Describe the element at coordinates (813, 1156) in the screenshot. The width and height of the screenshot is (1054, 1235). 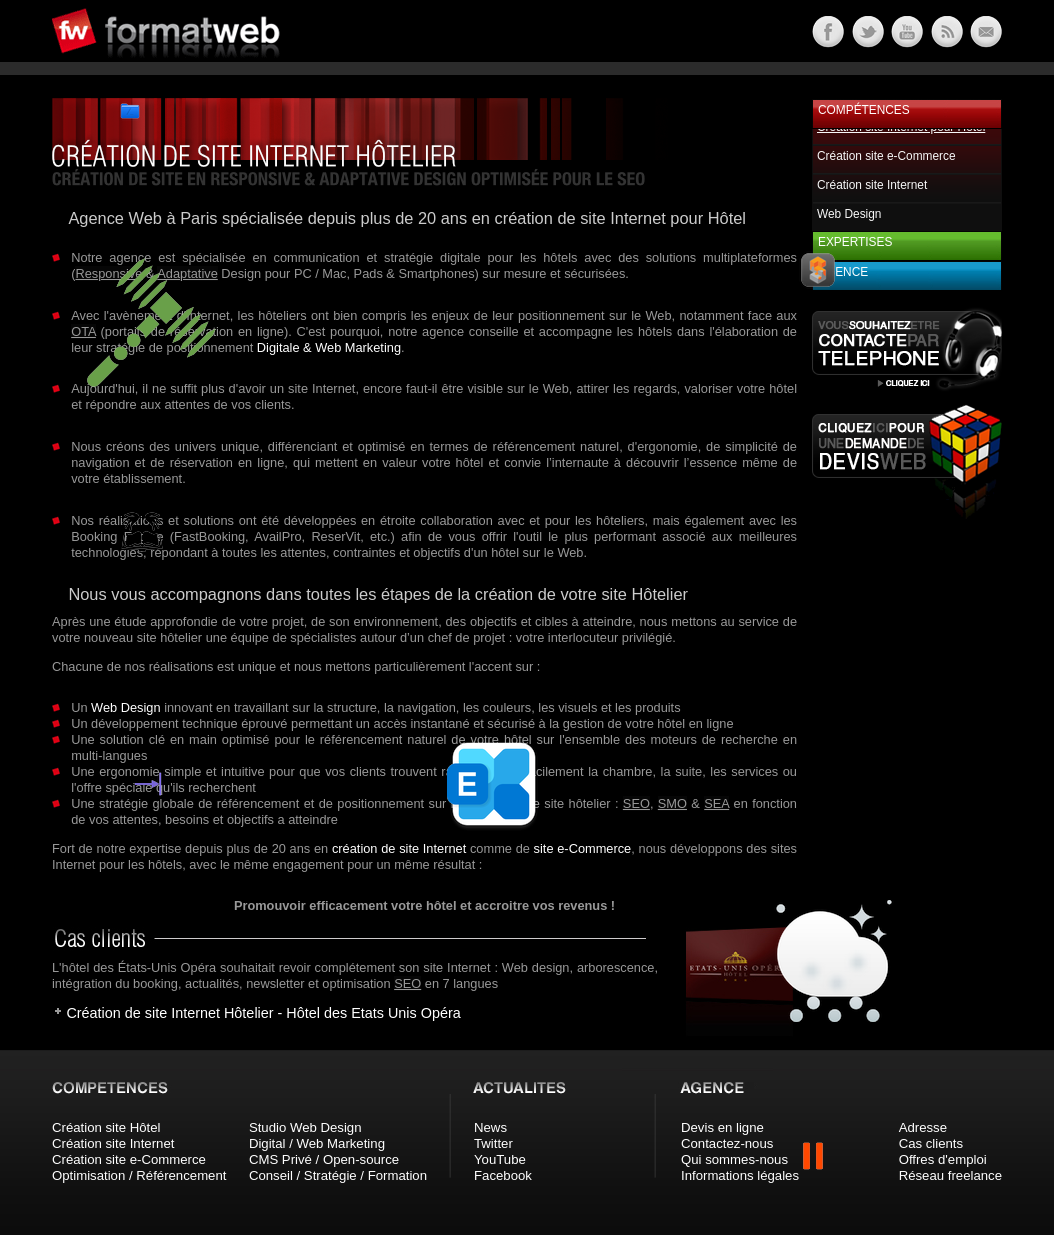
I see `pause media playback` at that location.